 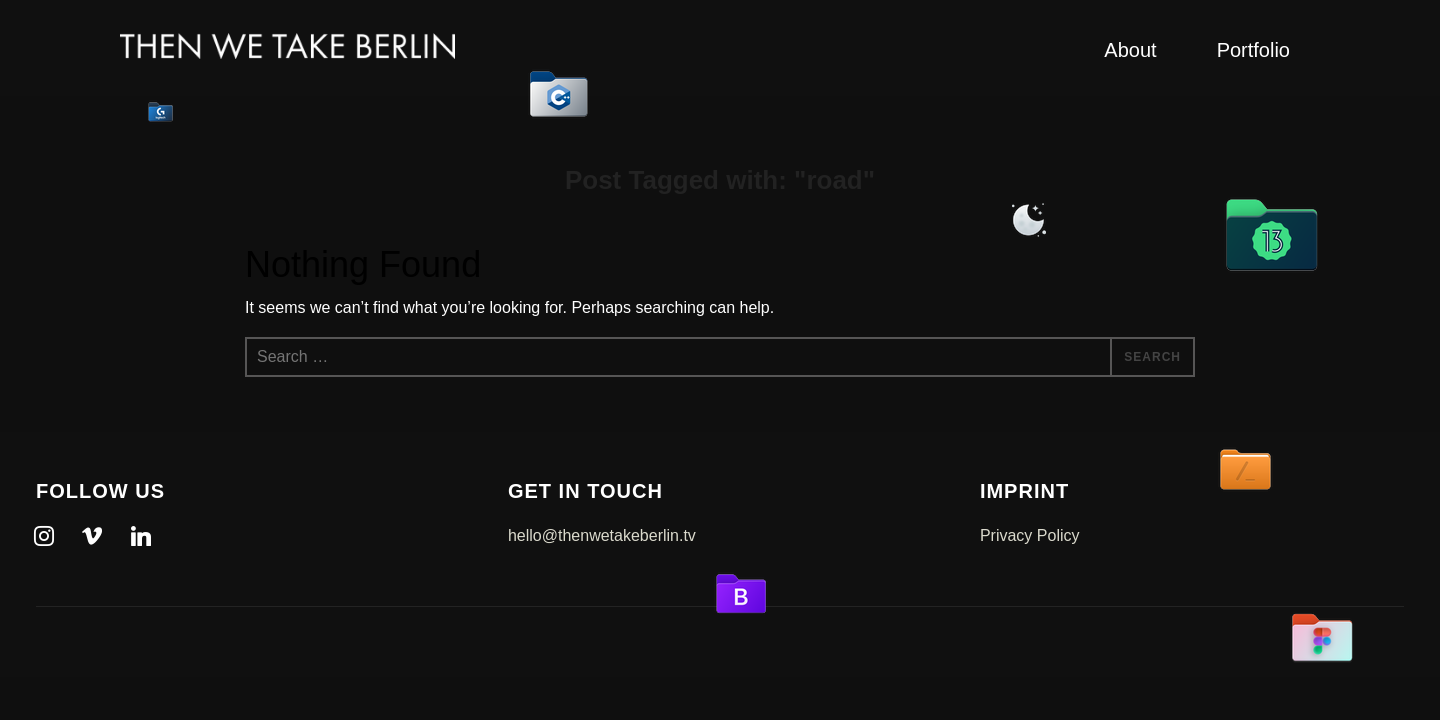 I want to click on indicates clear night weather conditions, so click(x=1029, y=220).